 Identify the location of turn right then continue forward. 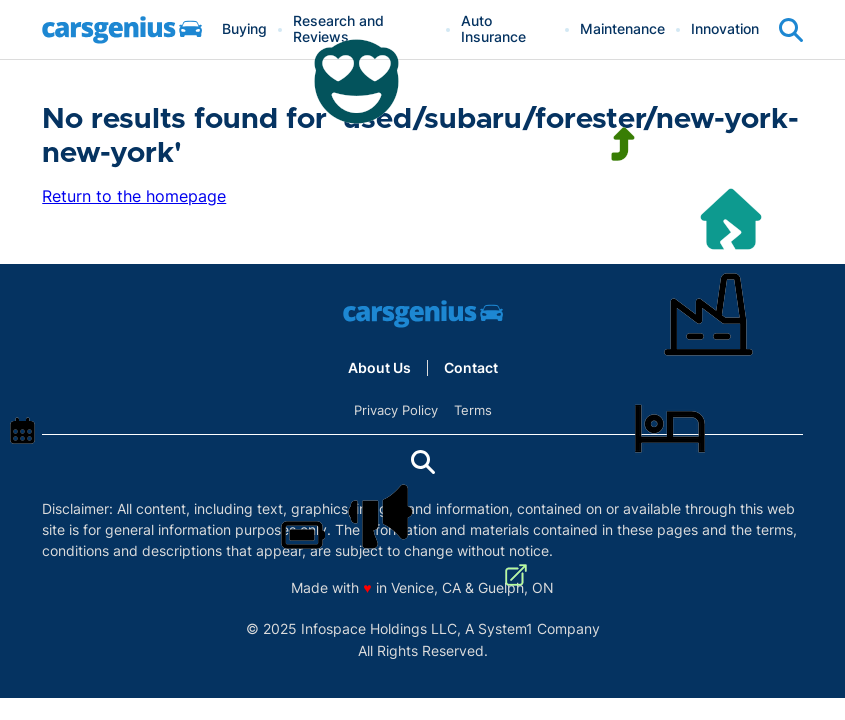
(624, 144).